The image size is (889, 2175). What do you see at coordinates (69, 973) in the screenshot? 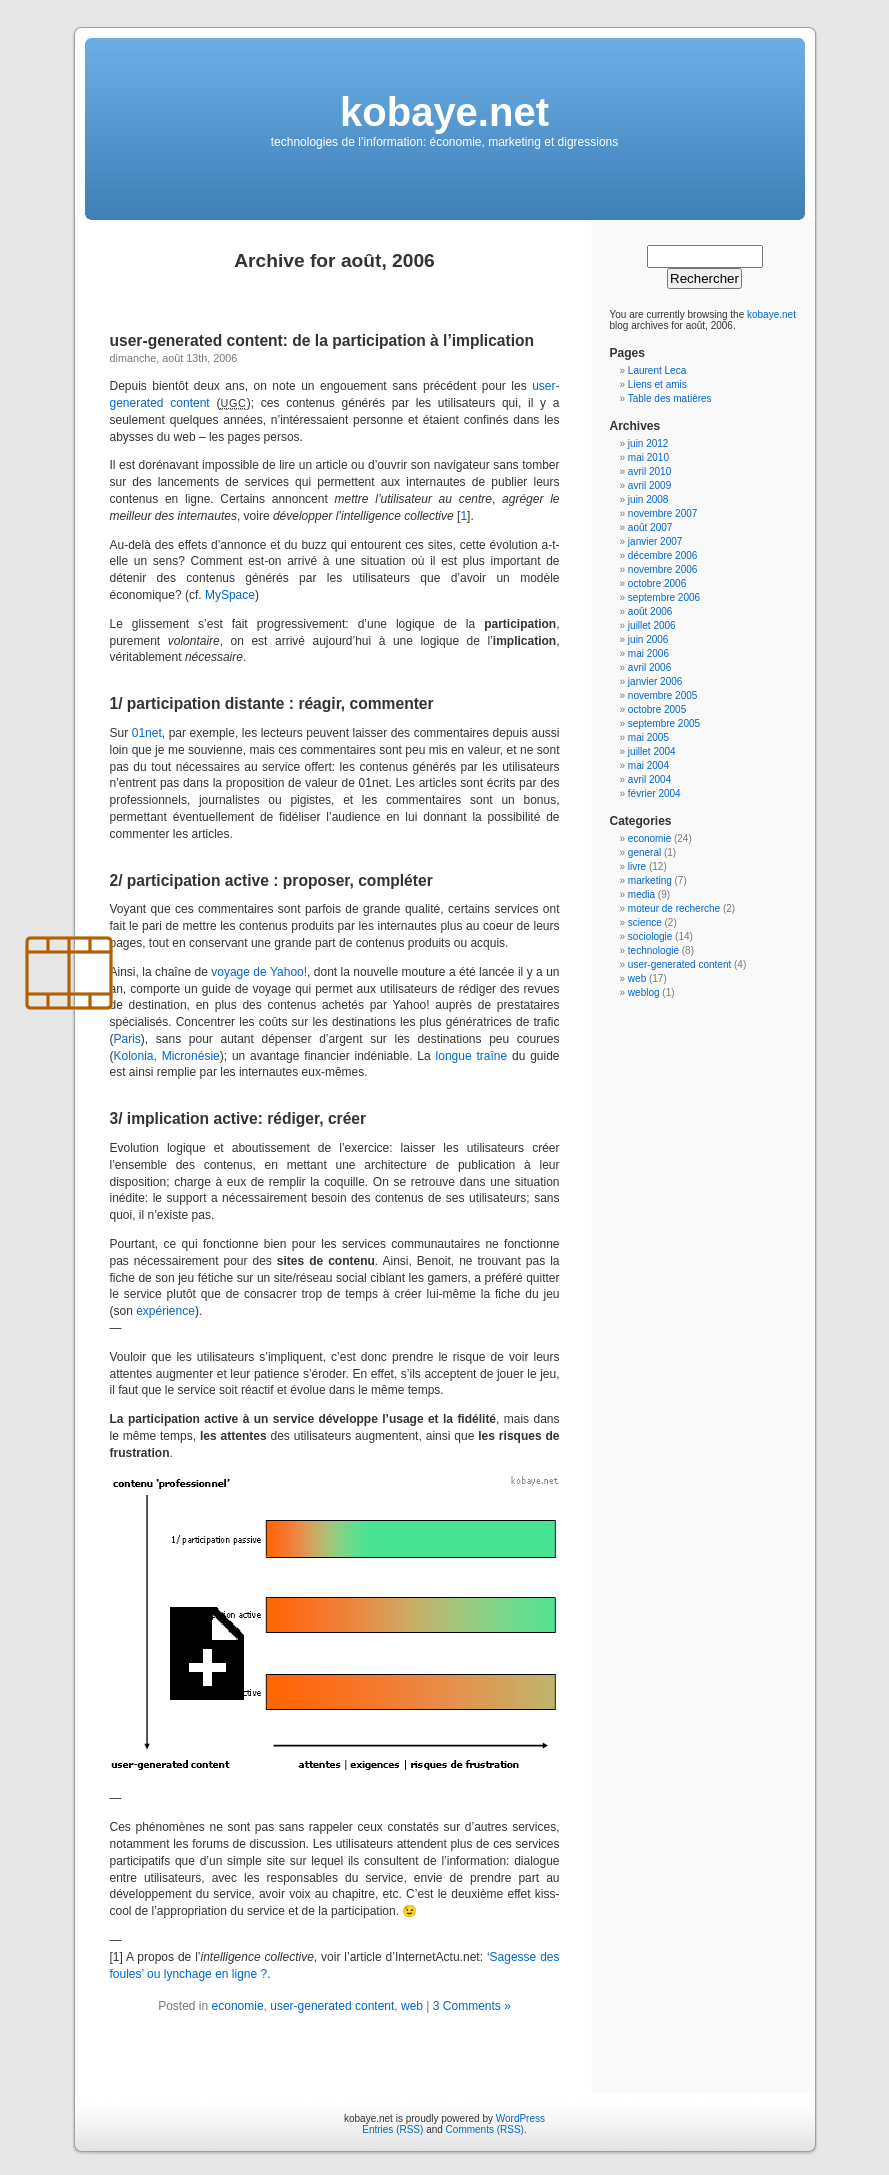
I see `view video or film content` at bounding box center [69, 973].